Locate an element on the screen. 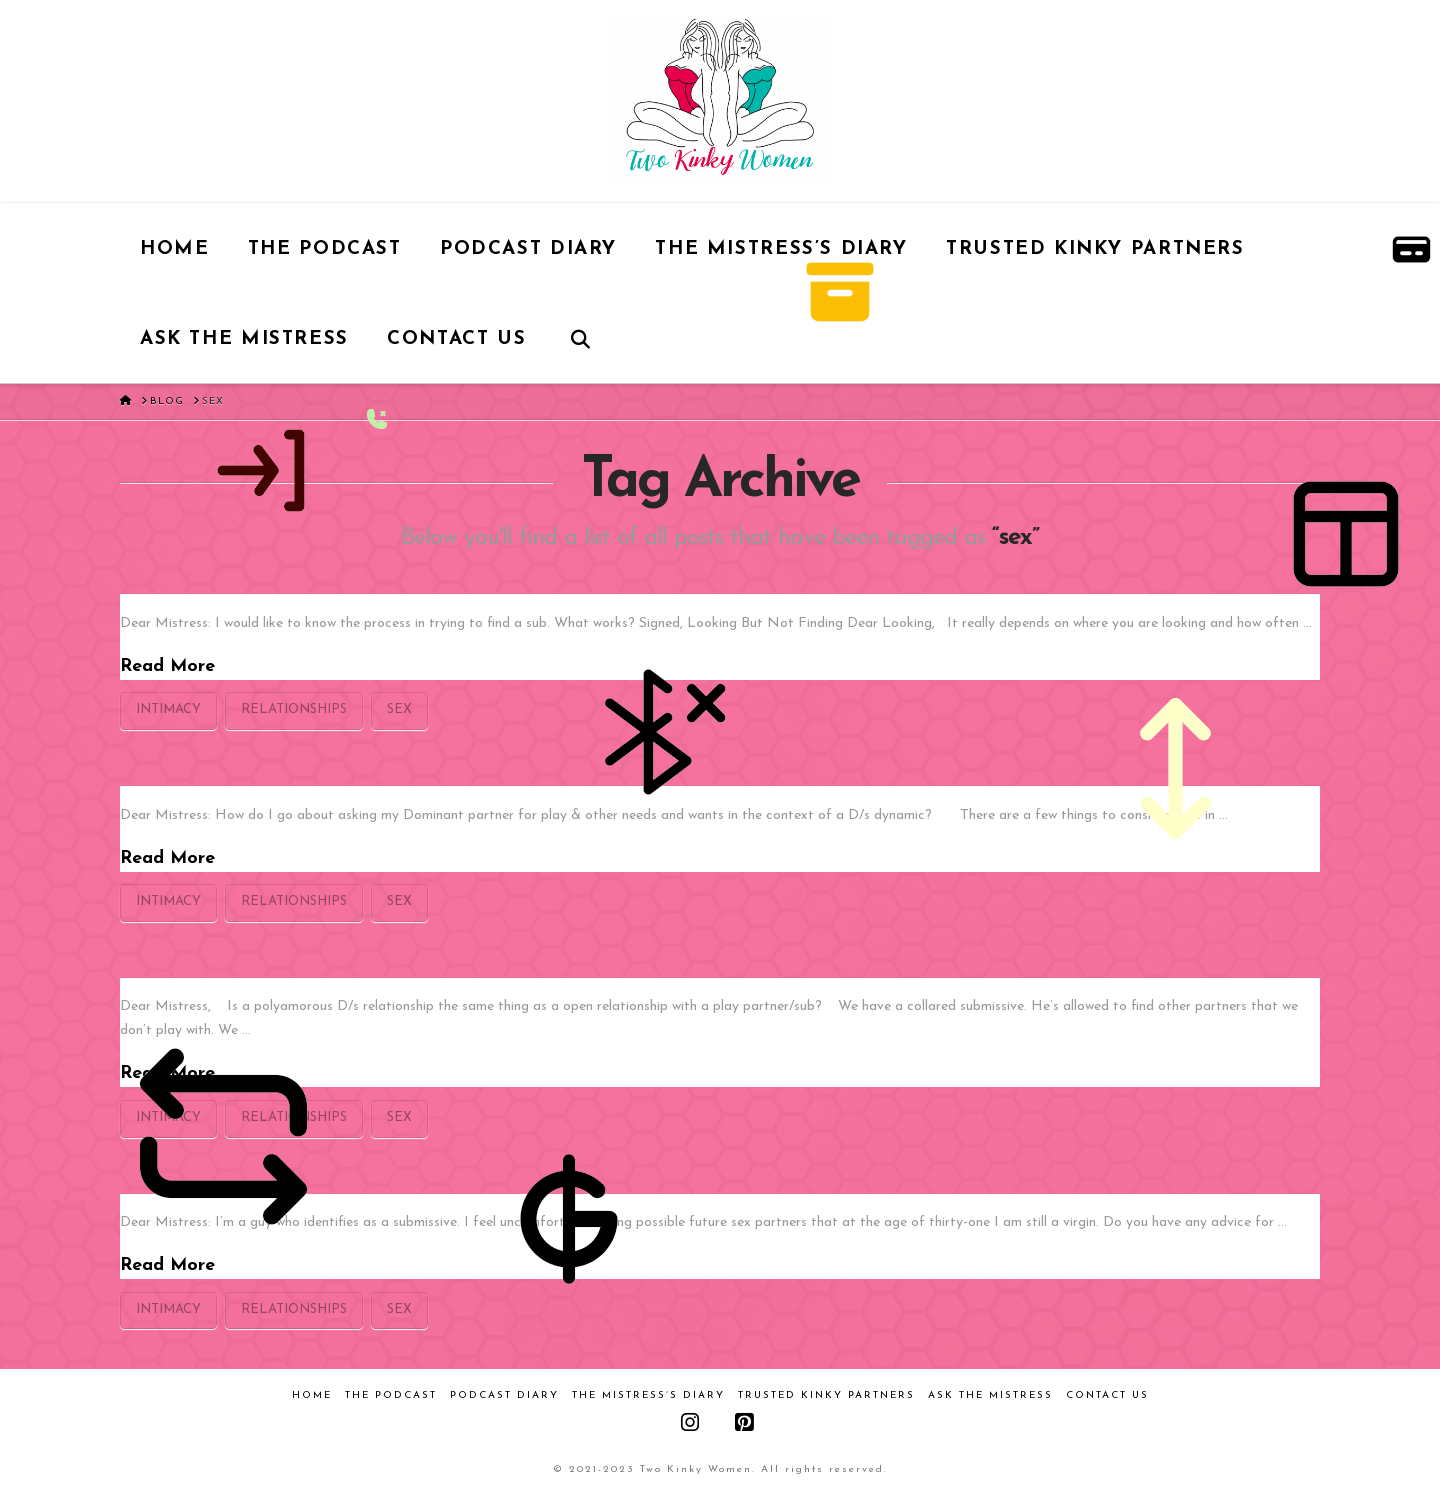 This screenshot has width=1440, height=1496. enable repeat mode for media playback is located at coordinates (223, 1136).